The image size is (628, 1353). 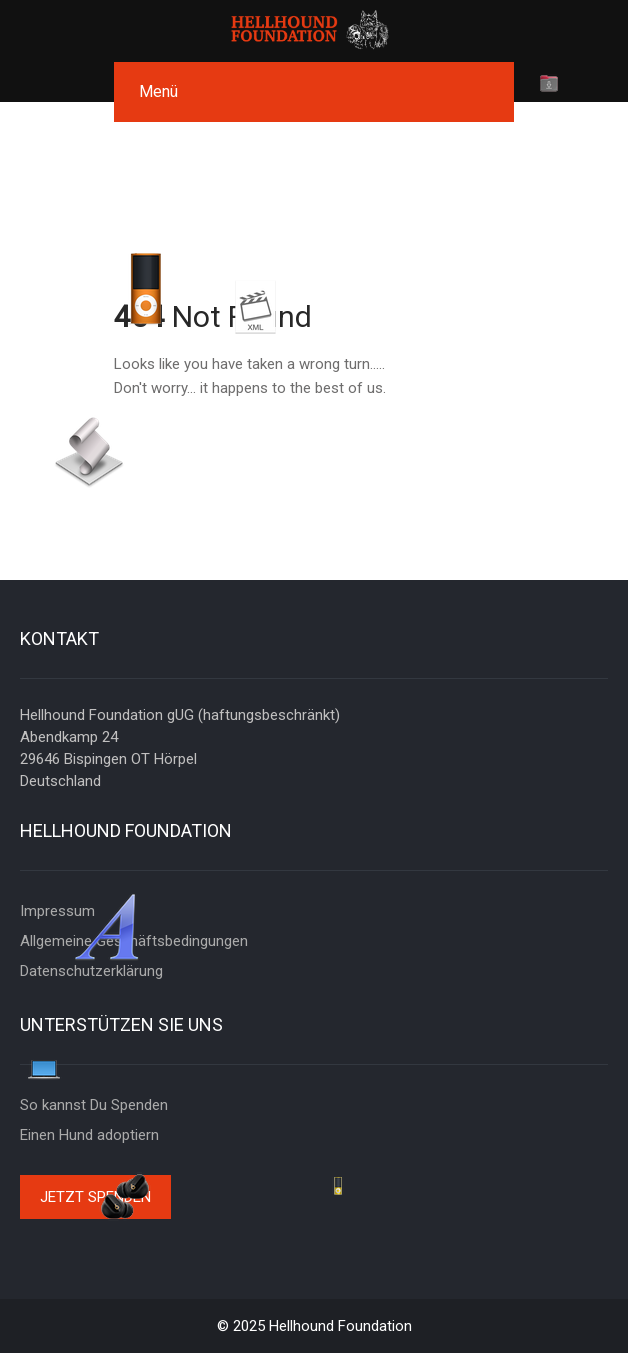 I want to click on run an AppleScript applet, so click(x=89, y=451).